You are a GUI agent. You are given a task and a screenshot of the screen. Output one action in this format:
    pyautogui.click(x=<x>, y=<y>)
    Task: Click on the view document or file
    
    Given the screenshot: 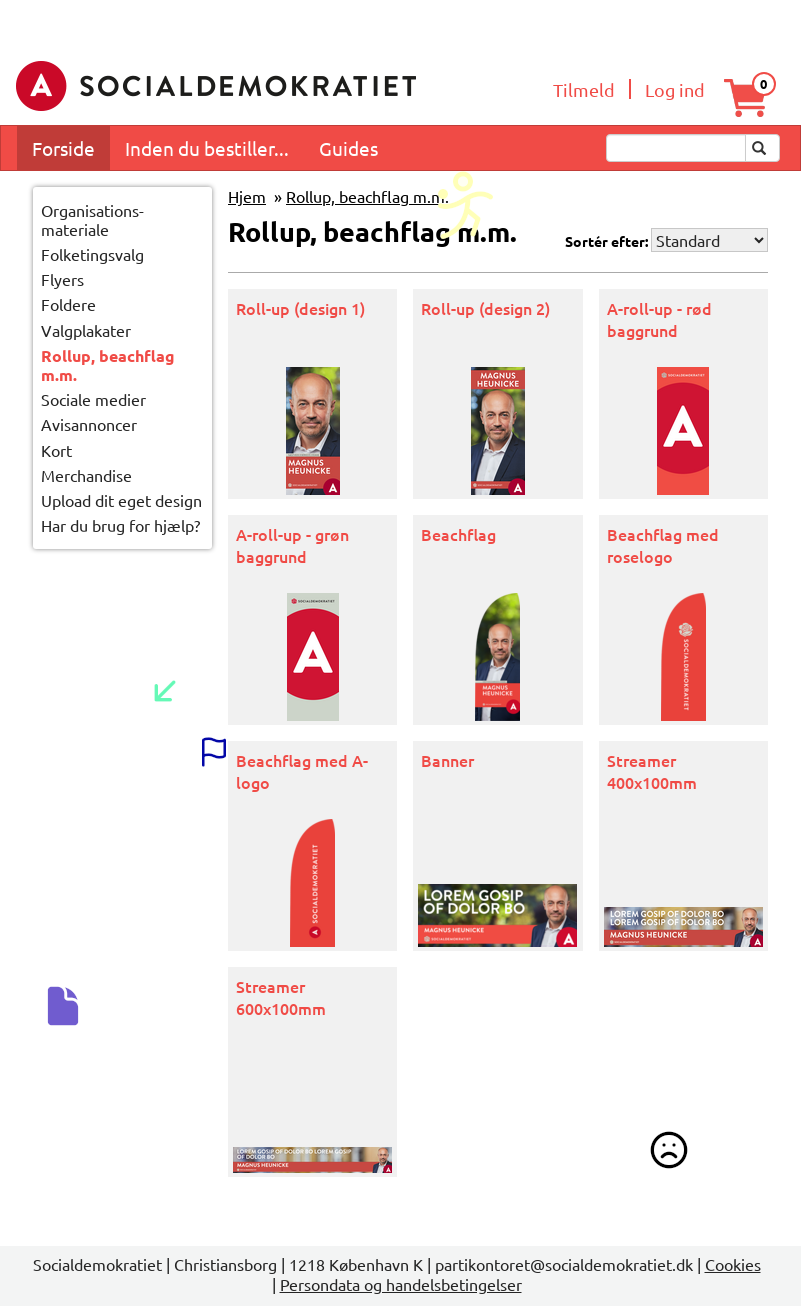 What is the action you would take?
    pyautogui.click(x=63, y=1006)
    